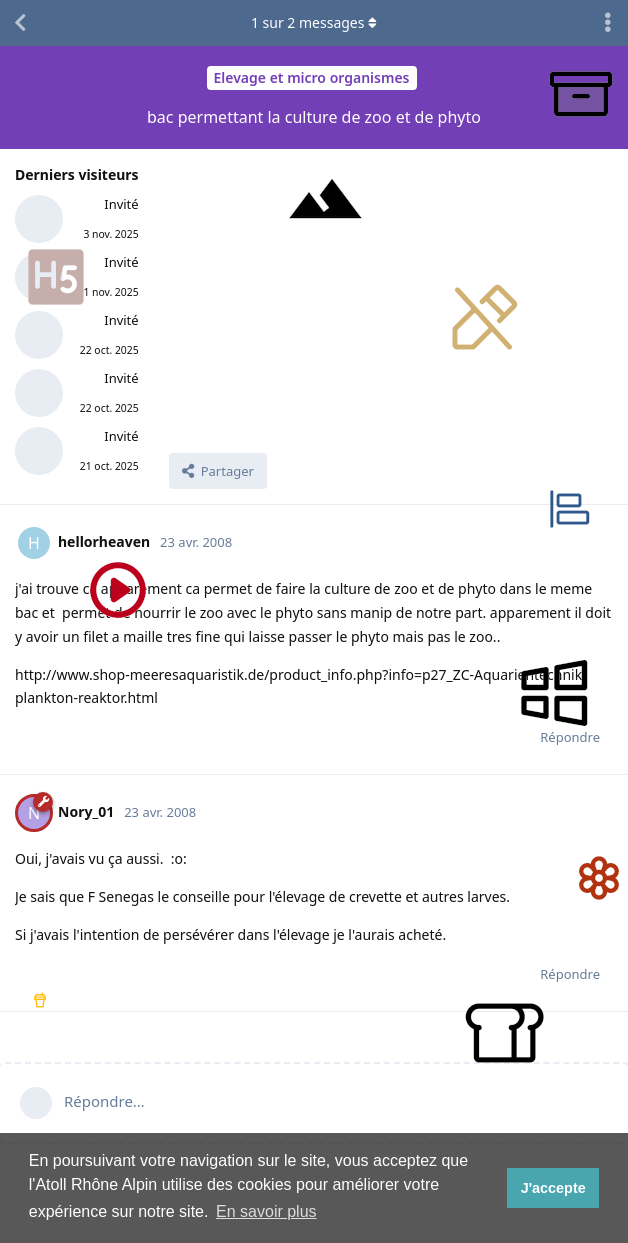  I want to click on align text to the left, so click(569, 509).